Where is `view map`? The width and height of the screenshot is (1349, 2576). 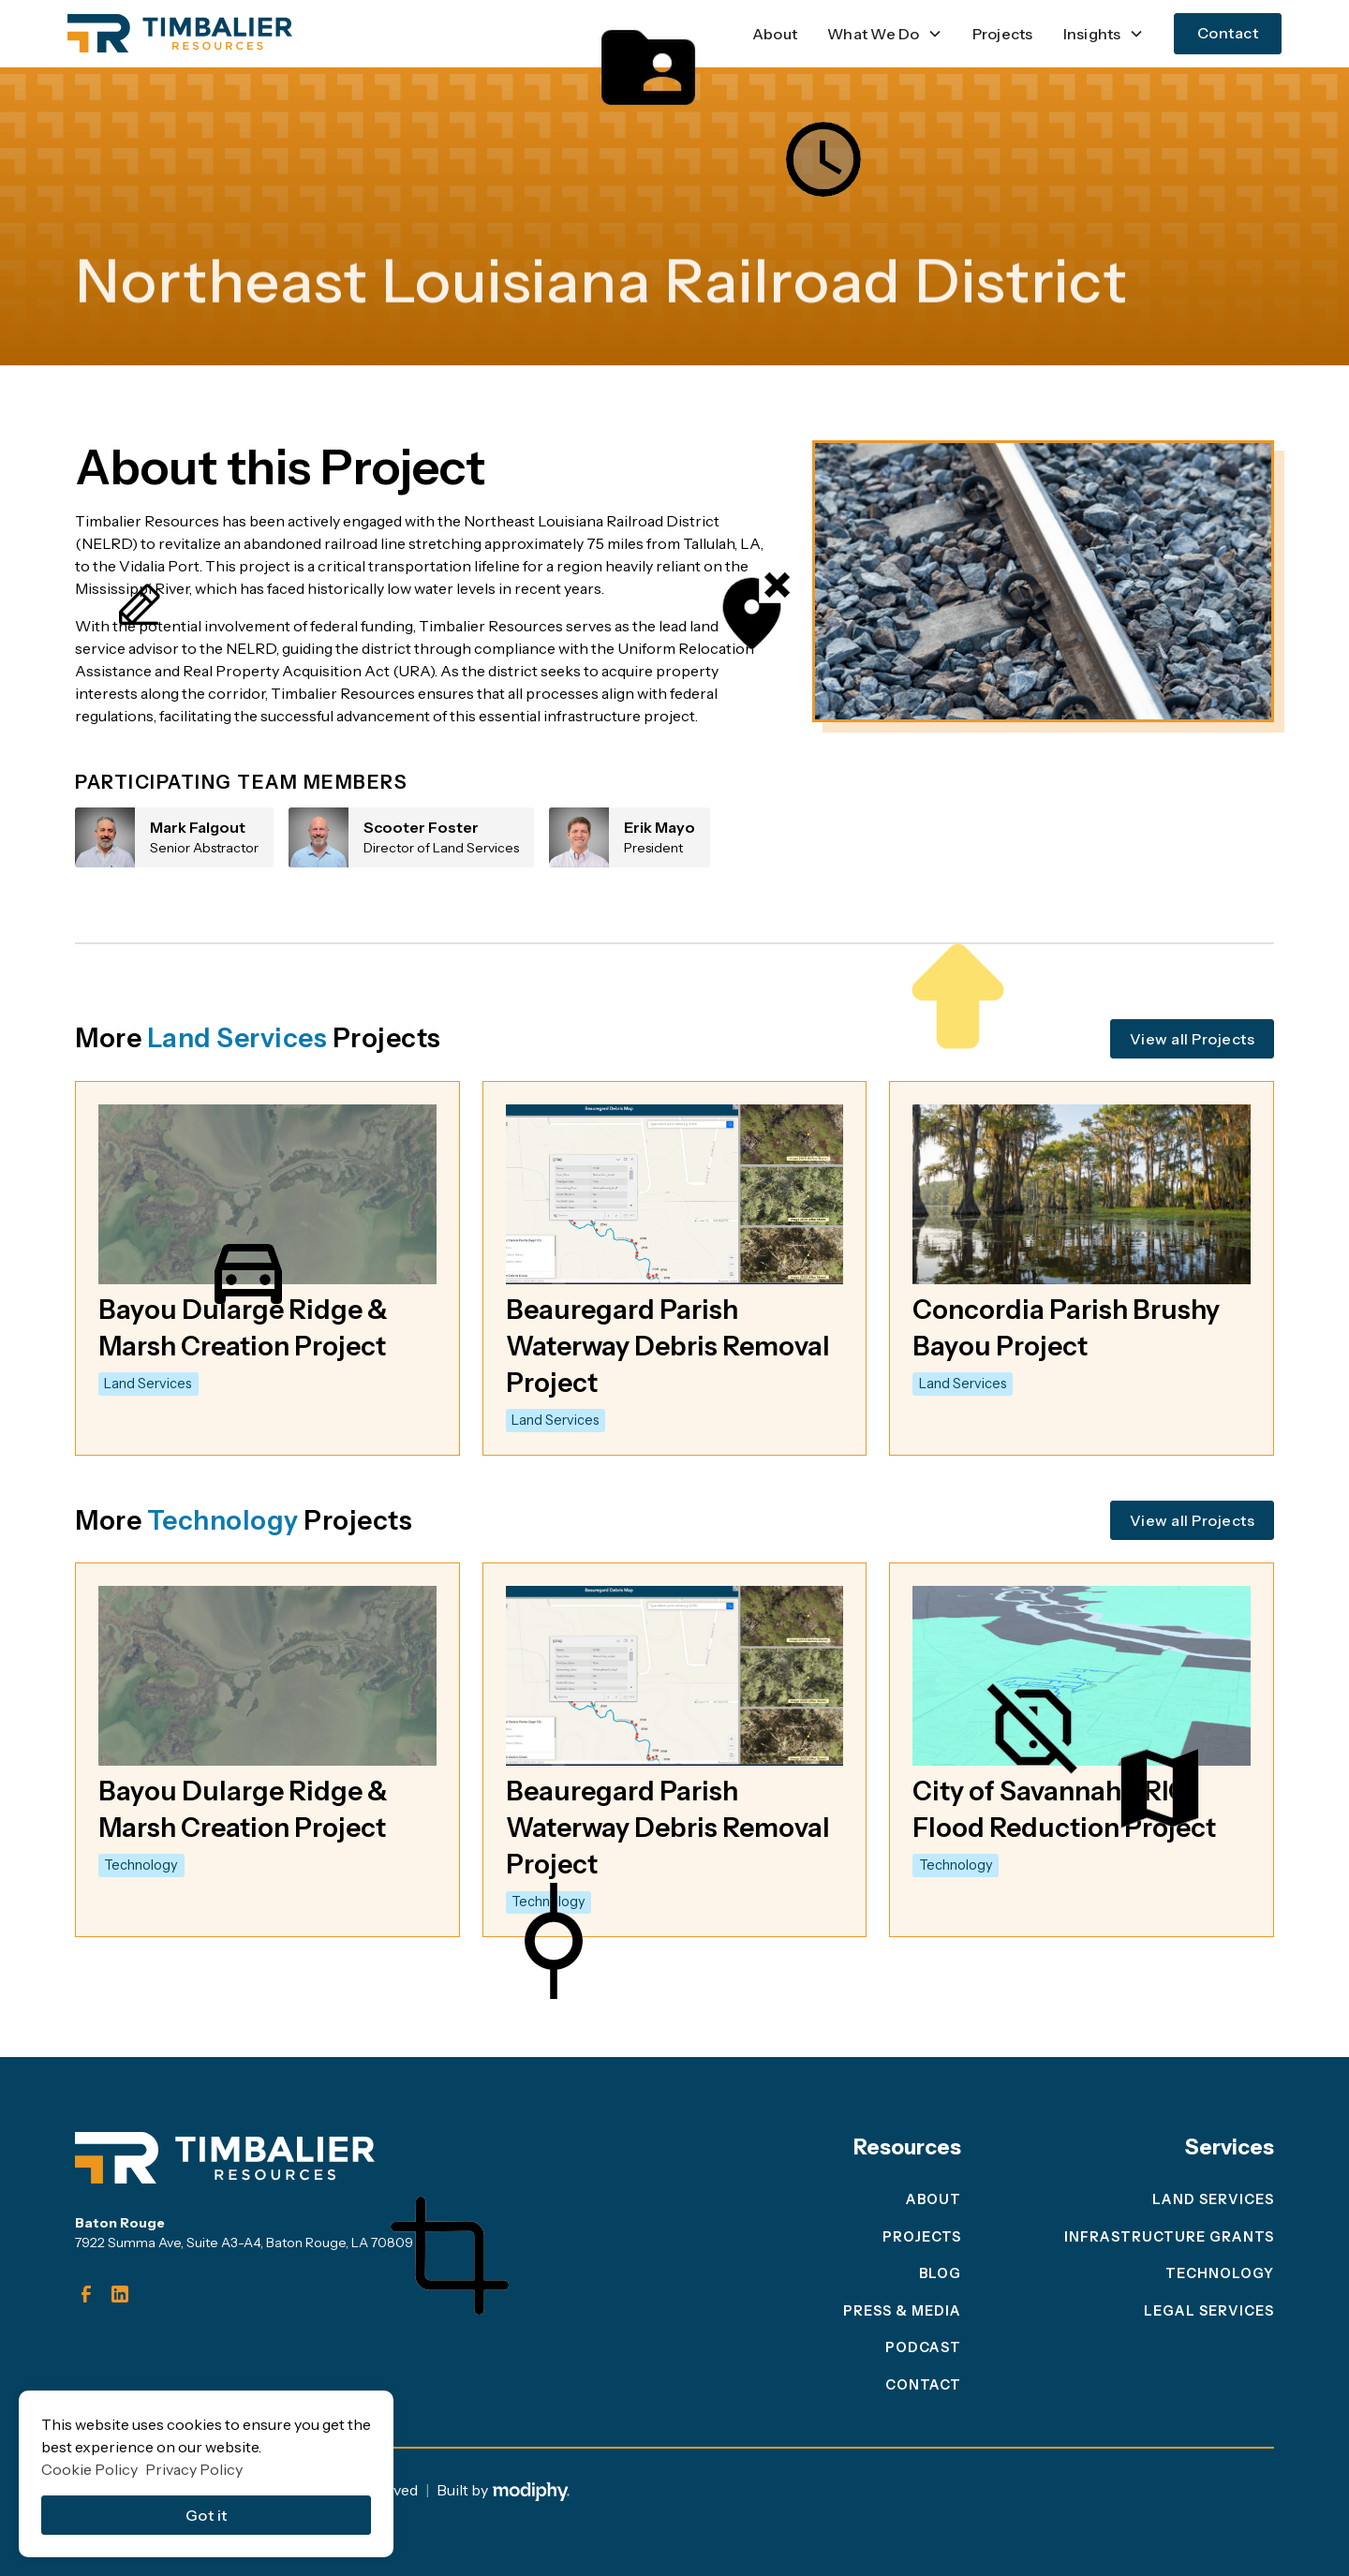
view map is located at coordinates (1160, 1788).